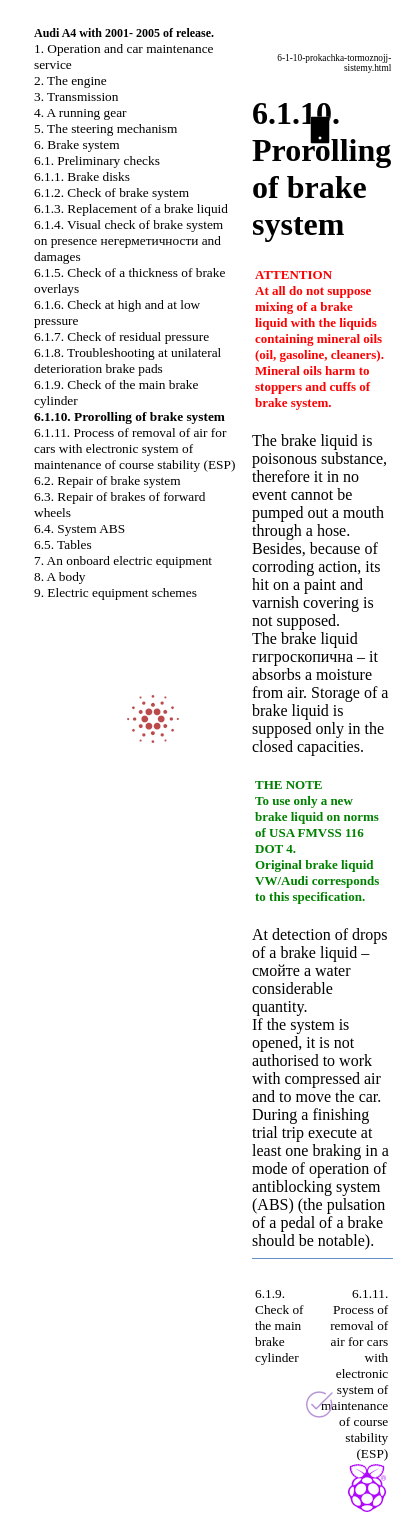 This screenshot has height=1520, width=415. What do you see at coordinates (320, 130) in the screenshot?
I see `access mobile device settings` at bounding box center [320, 130].